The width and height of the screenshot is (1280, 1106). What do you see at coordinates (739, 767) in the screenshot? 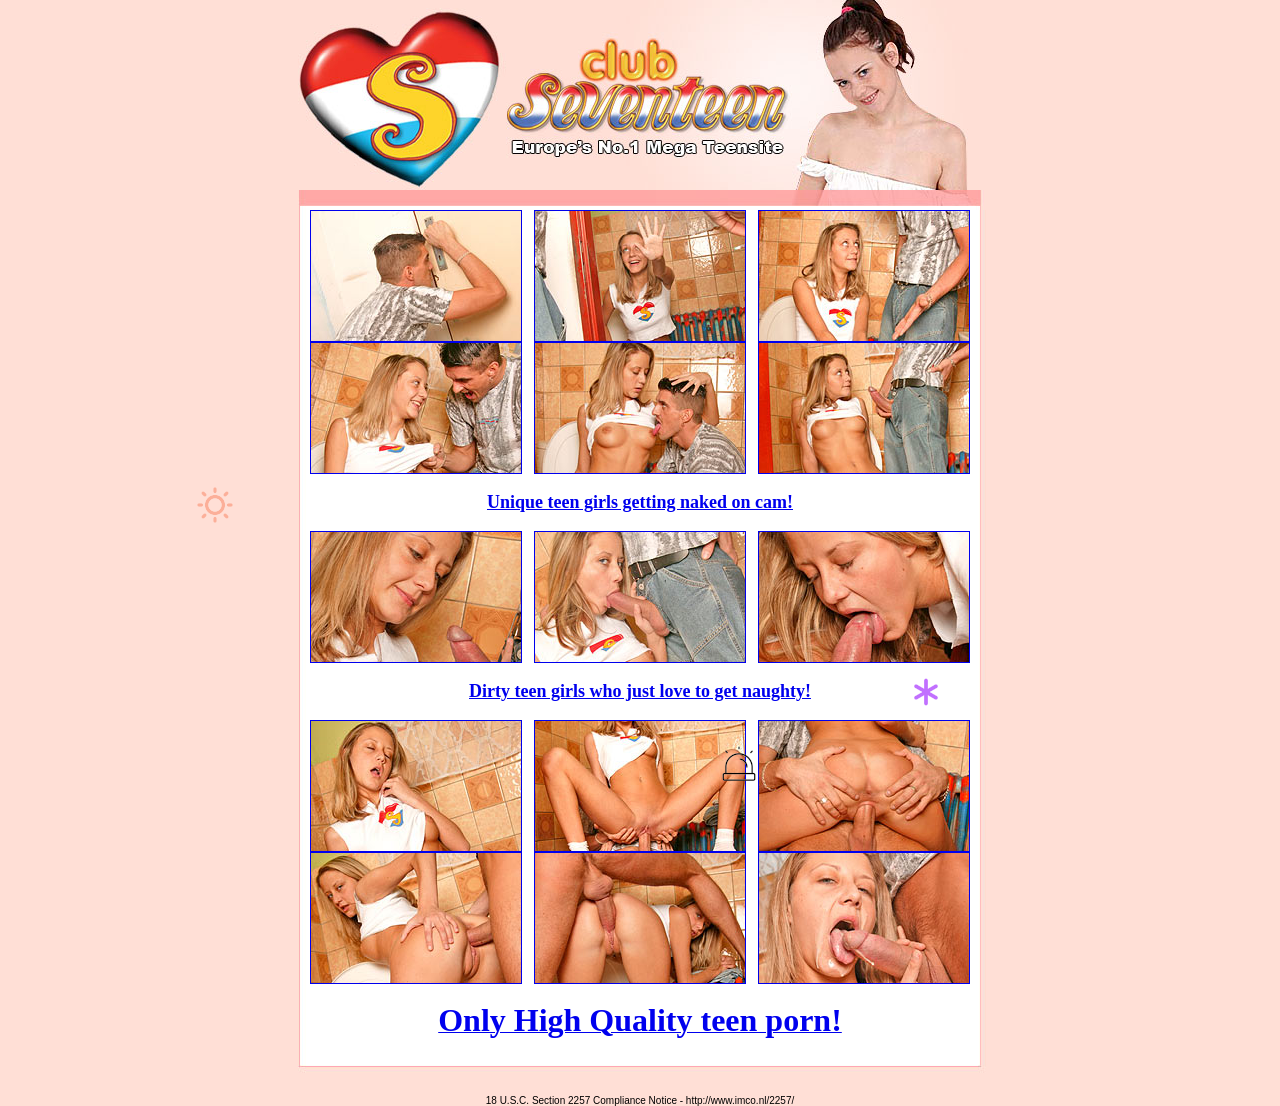
I see `indicates an active alert or warning` at bounding box center [739, 767].